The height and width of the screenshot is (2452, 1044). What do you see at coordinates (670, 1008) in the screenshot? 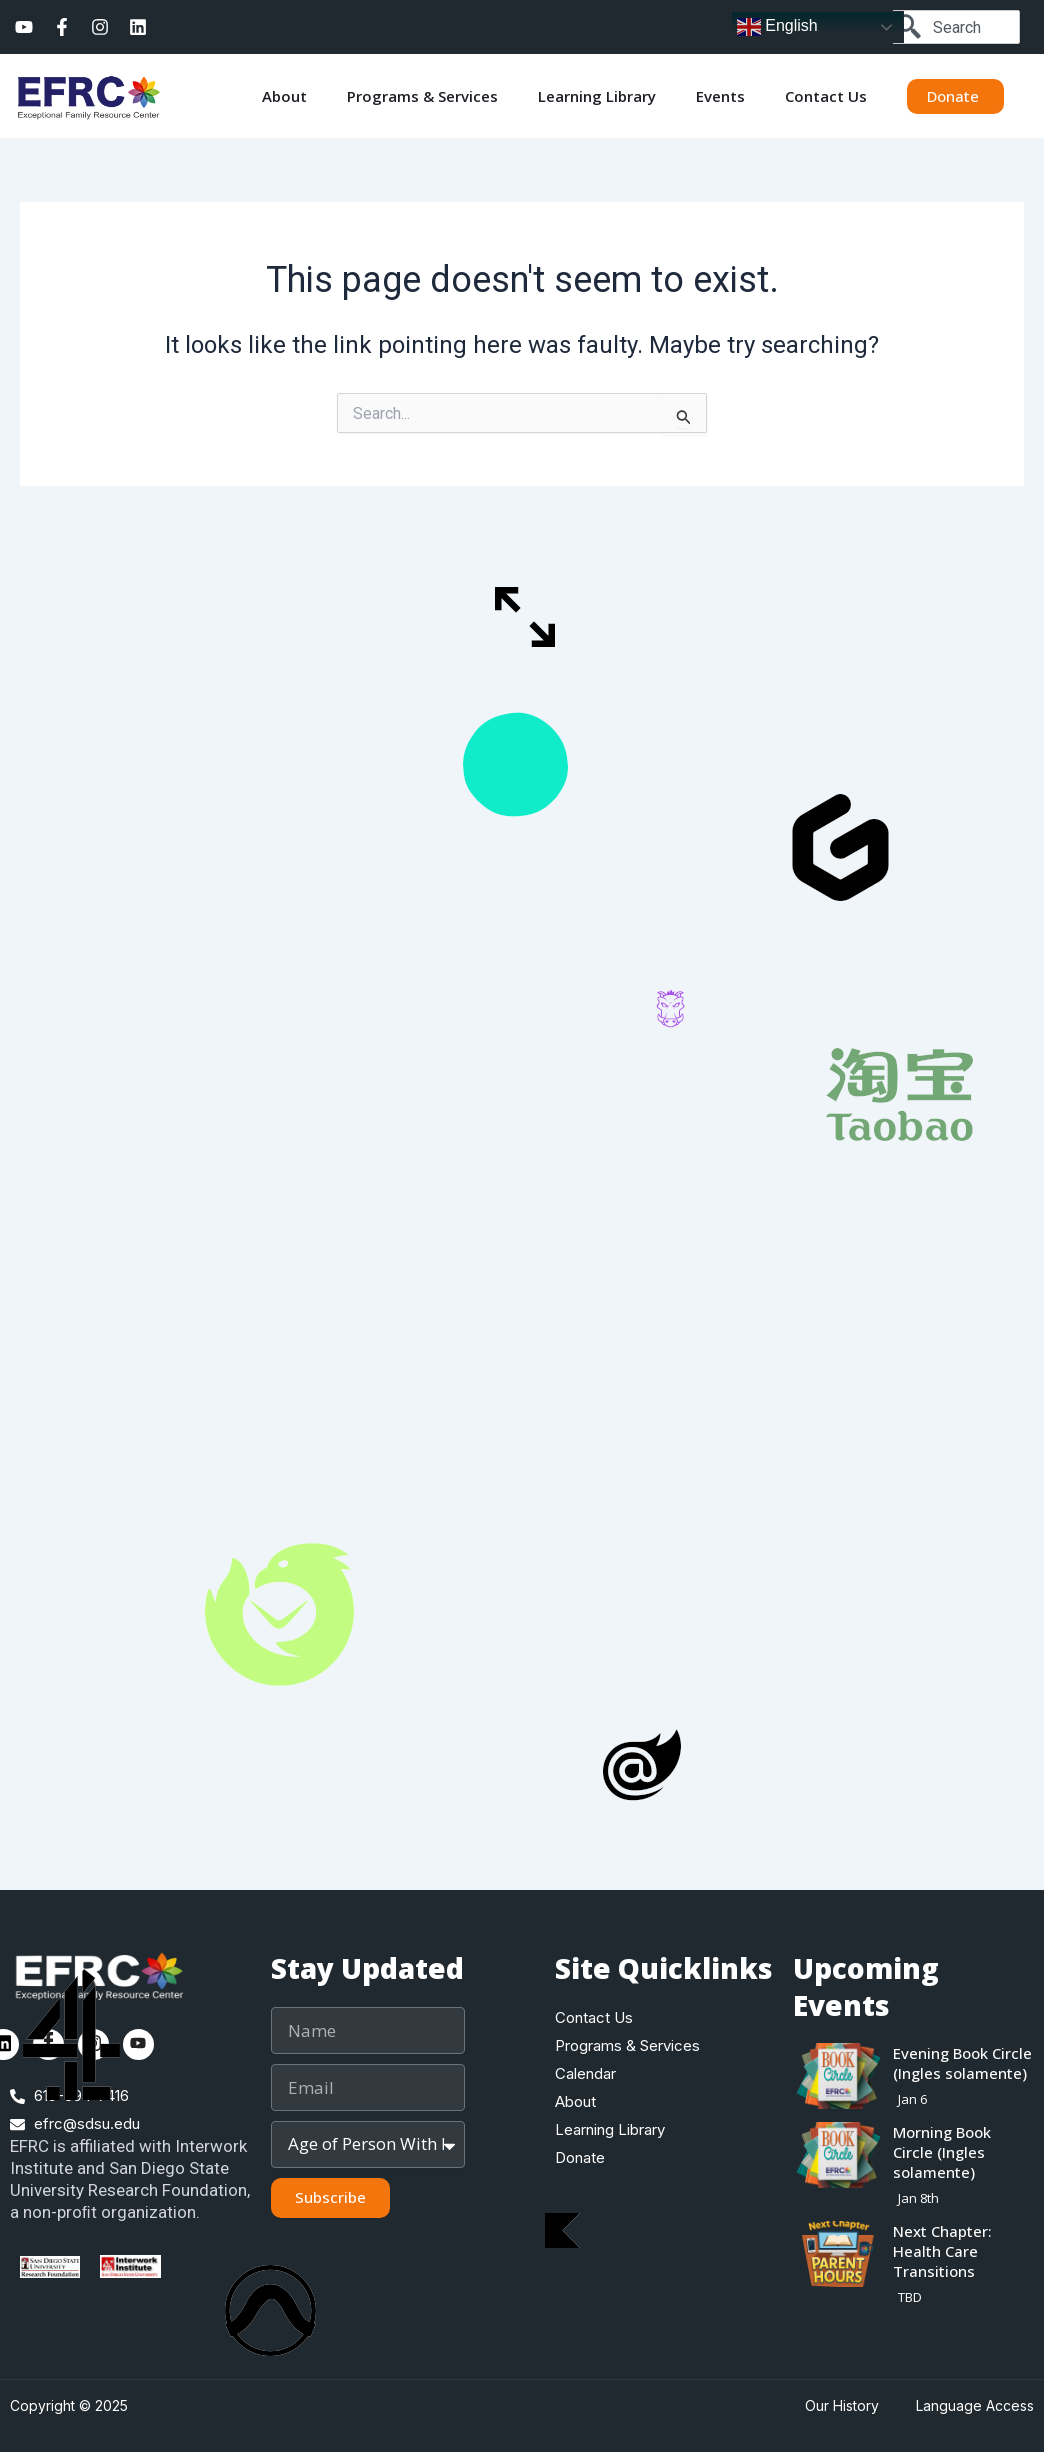
I see `grunt javascript task runner logo` at bounding box center [670, 1008].